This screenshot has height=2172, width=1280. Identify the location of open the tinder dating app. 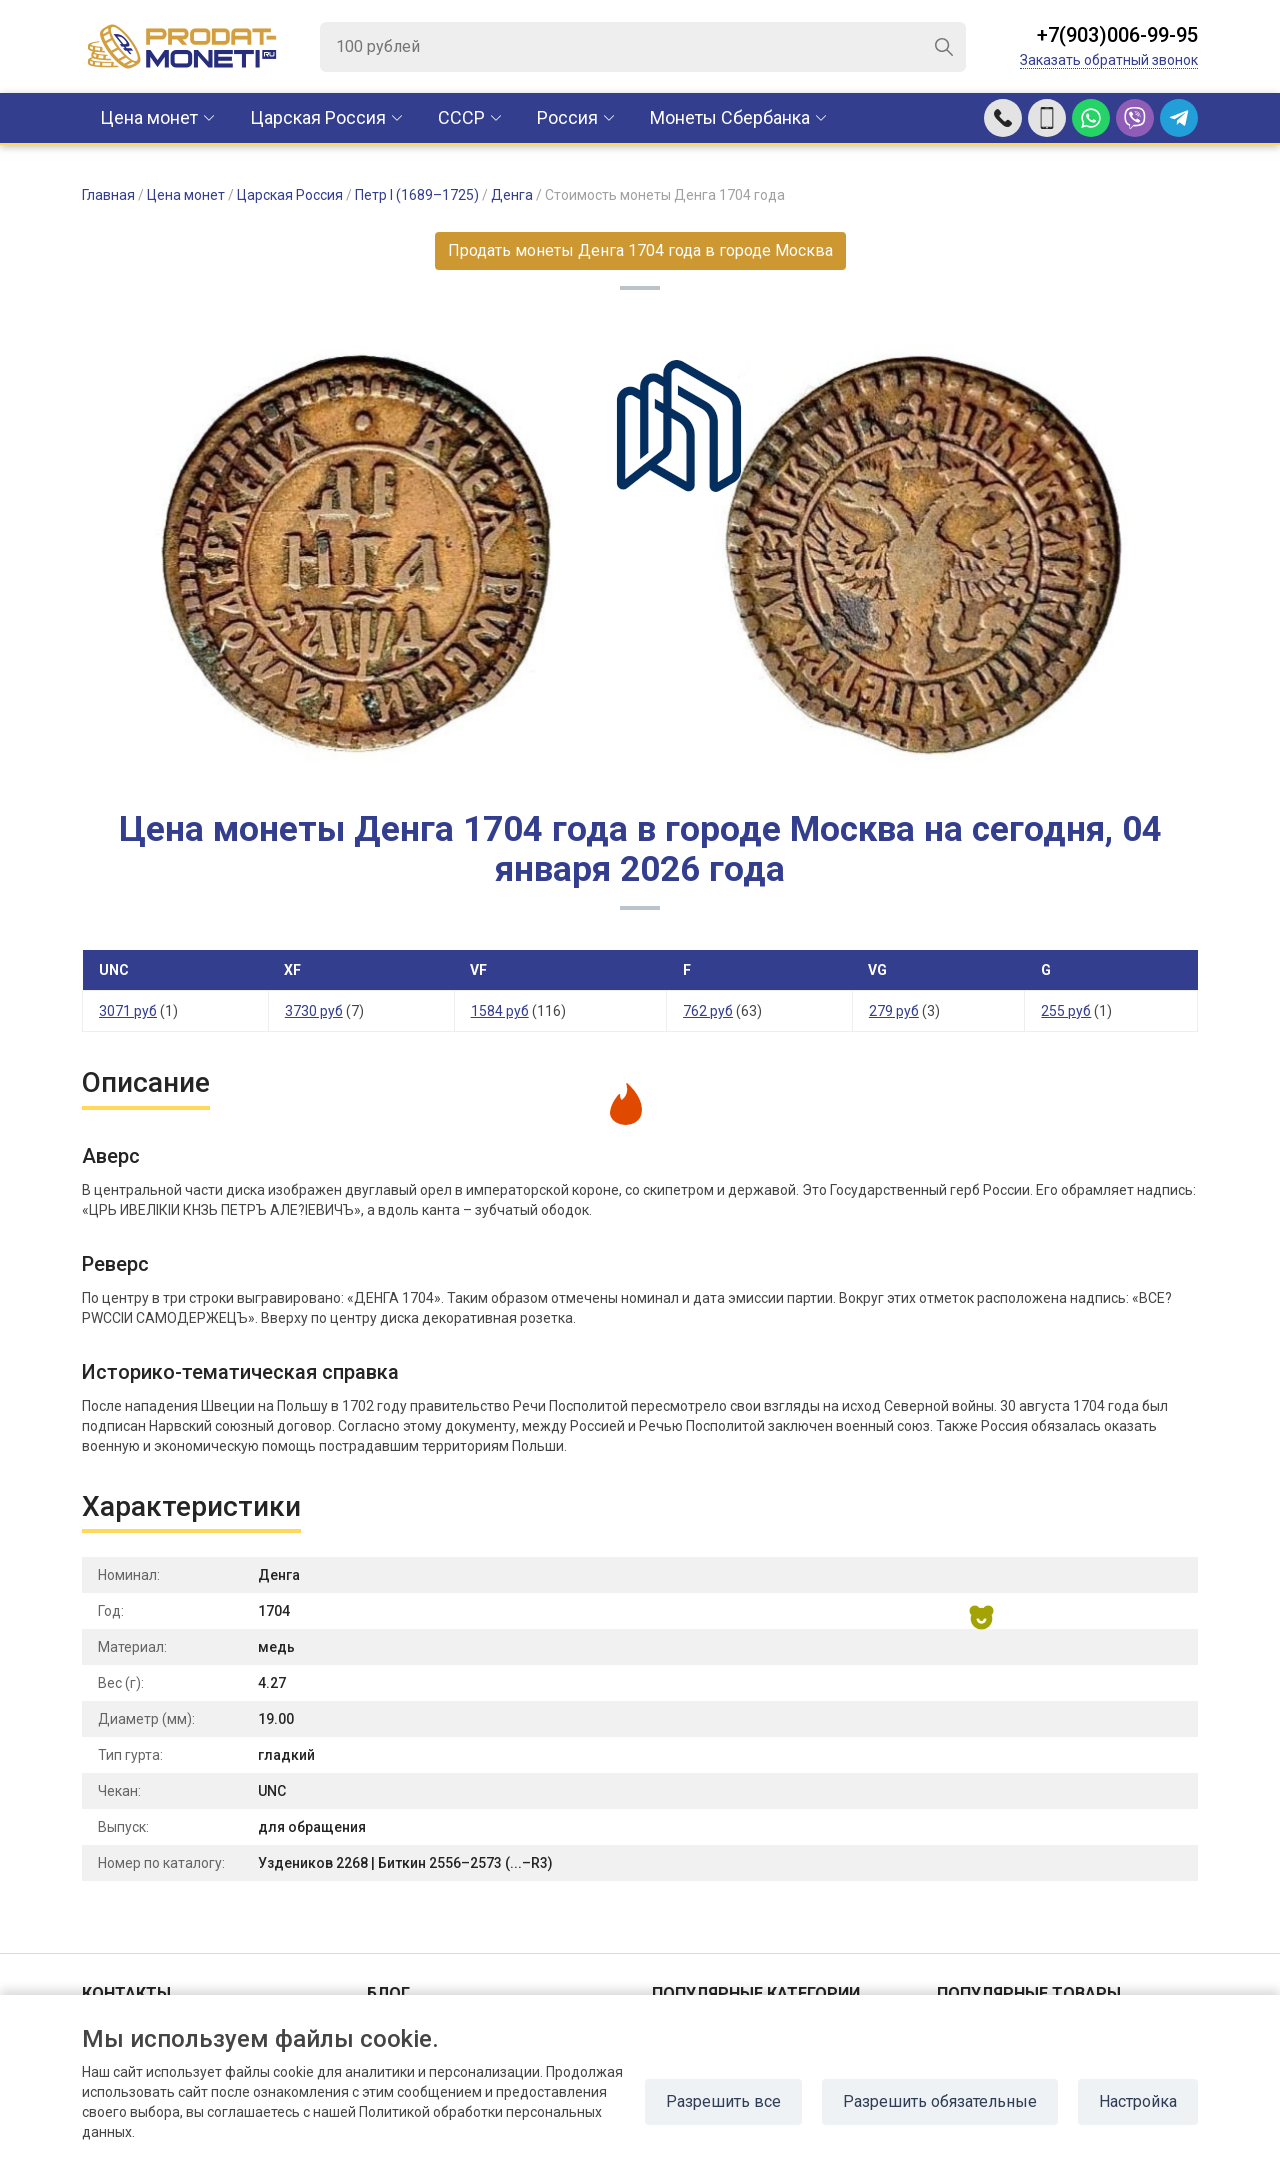
(626, 1104).